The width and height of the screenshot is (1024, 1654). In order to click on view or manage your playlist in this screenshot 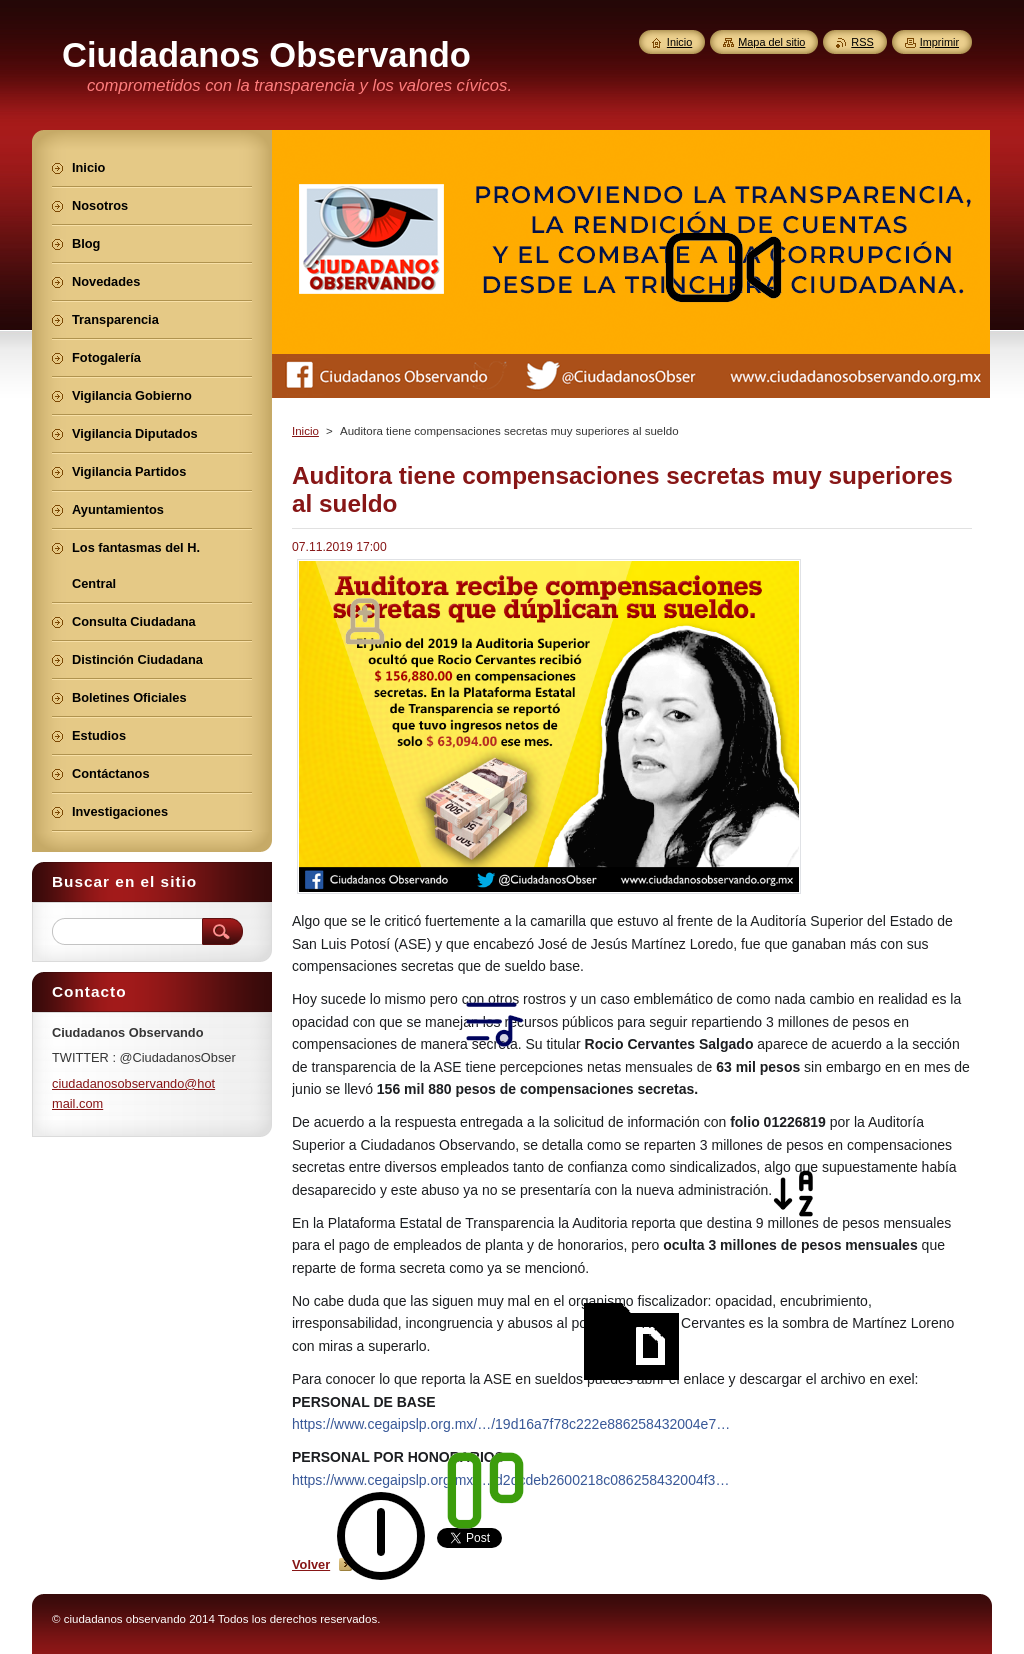, I will do `click(491, 1021)`.